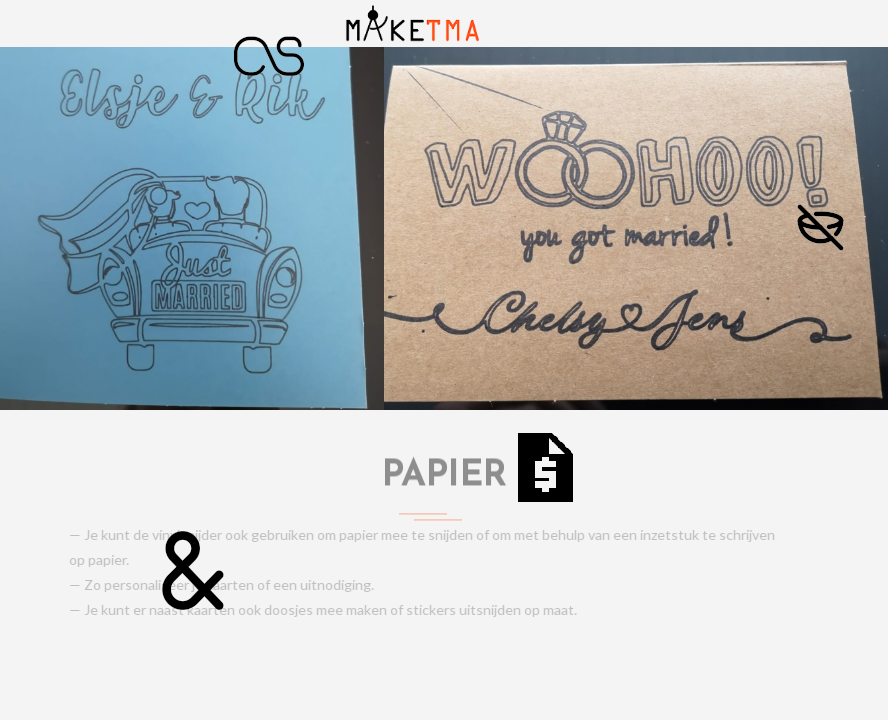 This screenshot has height=720, width=888. Describe the element at coordinates (820, 227) in the screenshot. I see `3D rendering or hemisphere view disabled` at that location.